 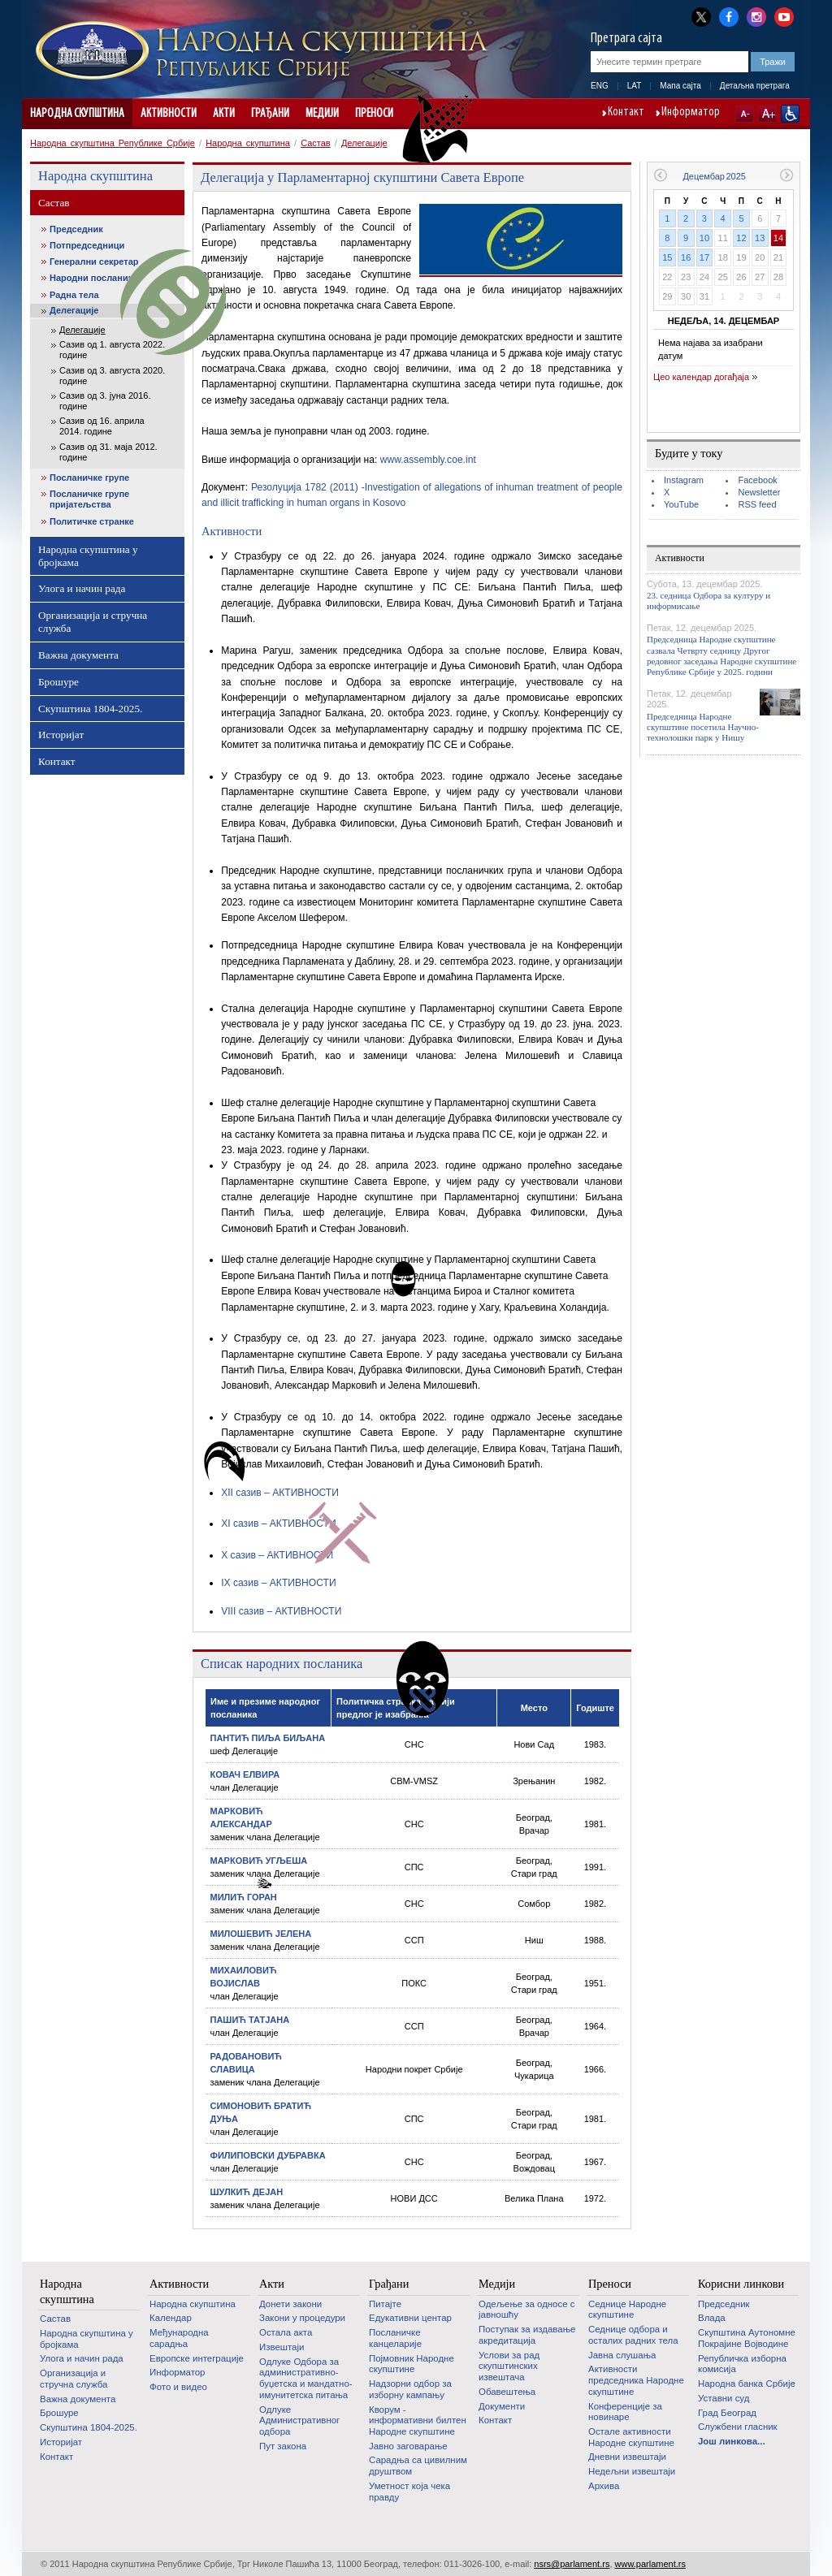 What do you see at coordinates (224, 1462) in the screenshot?
I see `perform a slam dunk move in a basketball game` at bounding box center [224, 1462].